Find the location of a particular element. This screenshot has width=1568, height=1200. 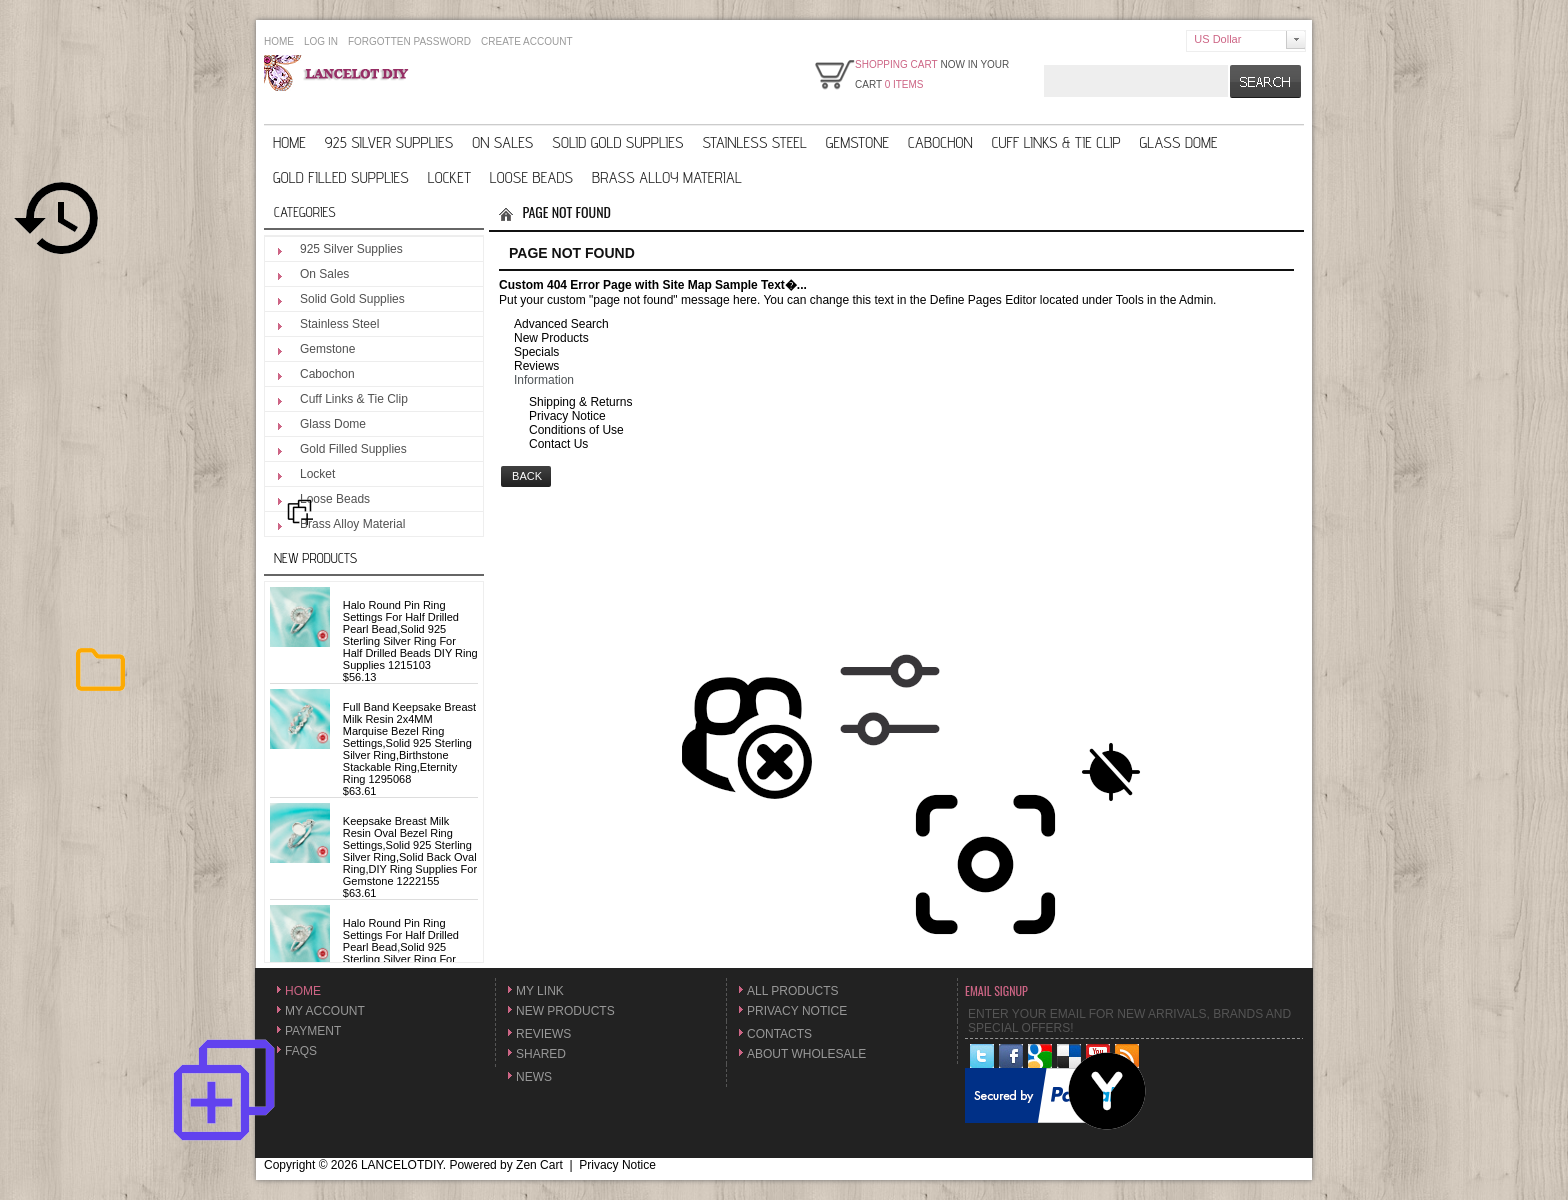

expand all collapsed sections is located at coordinates (224, 1090).